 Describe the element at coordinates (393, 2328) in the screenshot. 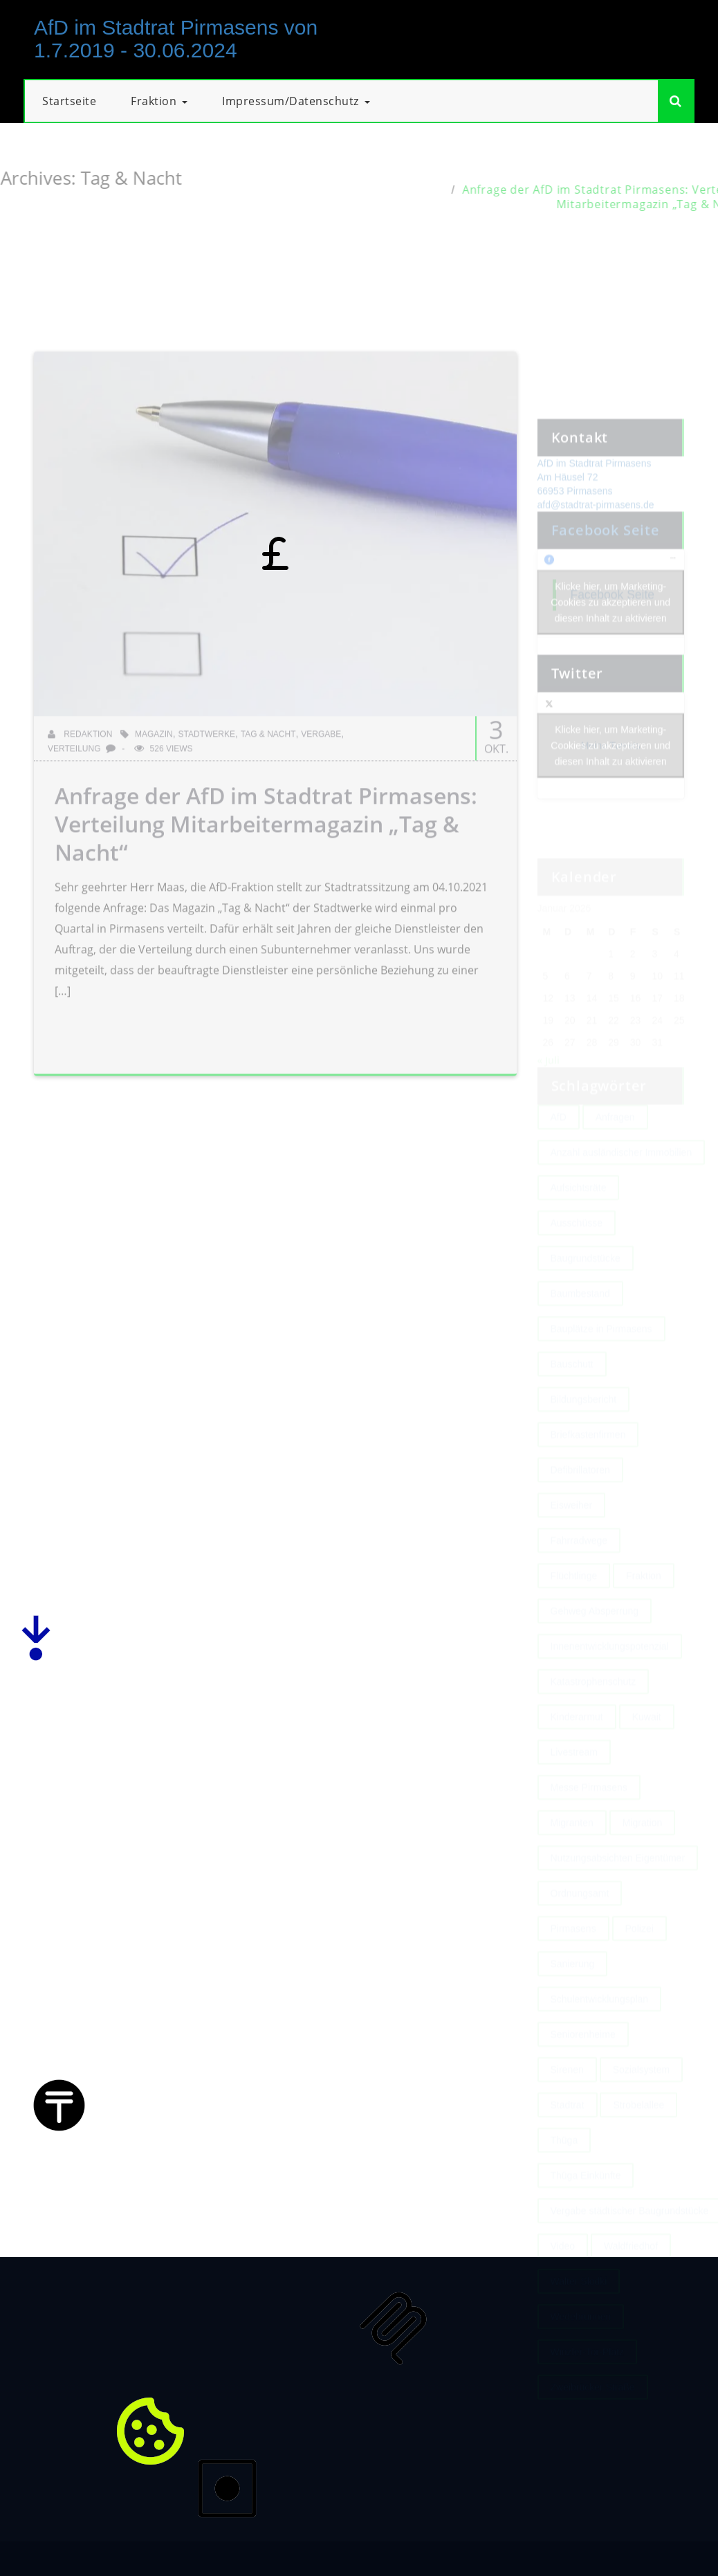

I see `connect to model context protocol services` at that location.